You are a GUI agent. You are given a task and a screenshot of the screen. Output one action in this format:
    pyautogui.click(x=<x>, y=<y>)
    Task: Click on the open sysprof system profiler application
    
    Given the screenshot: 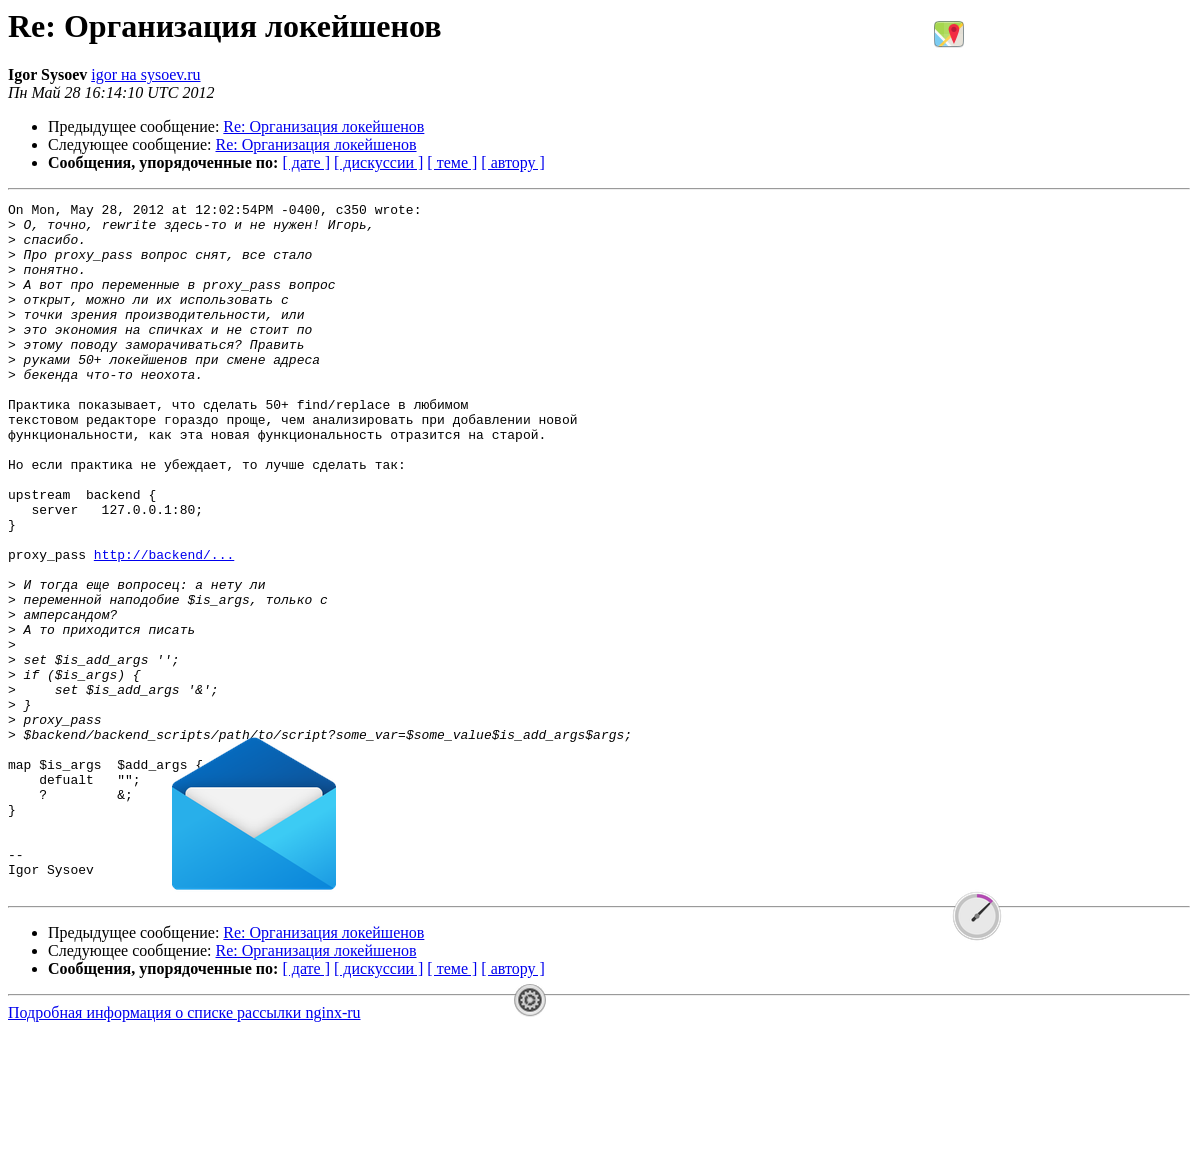 What is the action you would take?
    pyautogui.click(x=977, y=916)
    